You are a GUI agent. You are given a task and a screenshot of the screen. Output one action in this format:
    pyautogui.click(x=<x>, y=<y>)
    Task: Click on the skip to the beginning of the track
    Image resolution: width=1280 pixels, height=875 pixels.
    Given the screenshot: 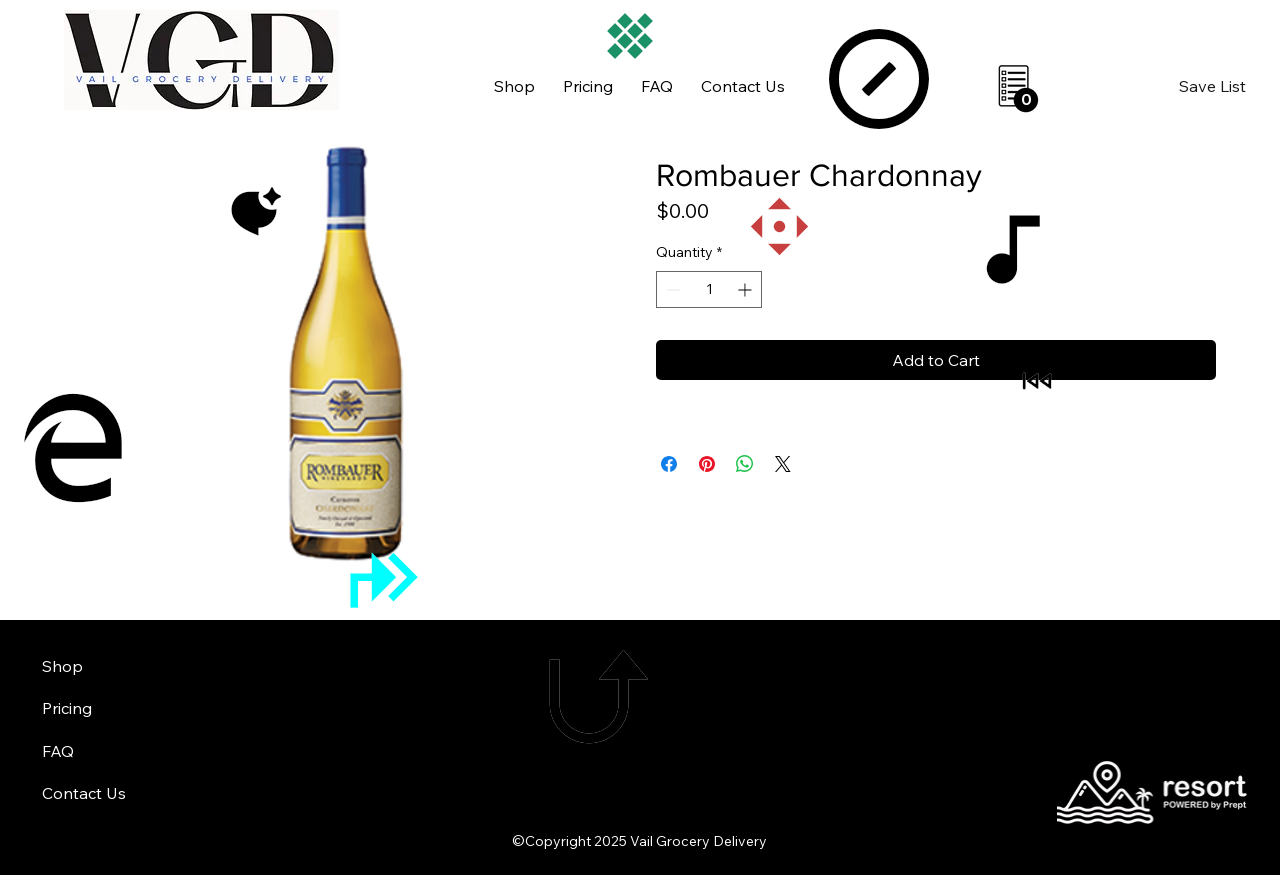 What is the action you would take?
    pyautogui.click(x=1037, y=381)
    